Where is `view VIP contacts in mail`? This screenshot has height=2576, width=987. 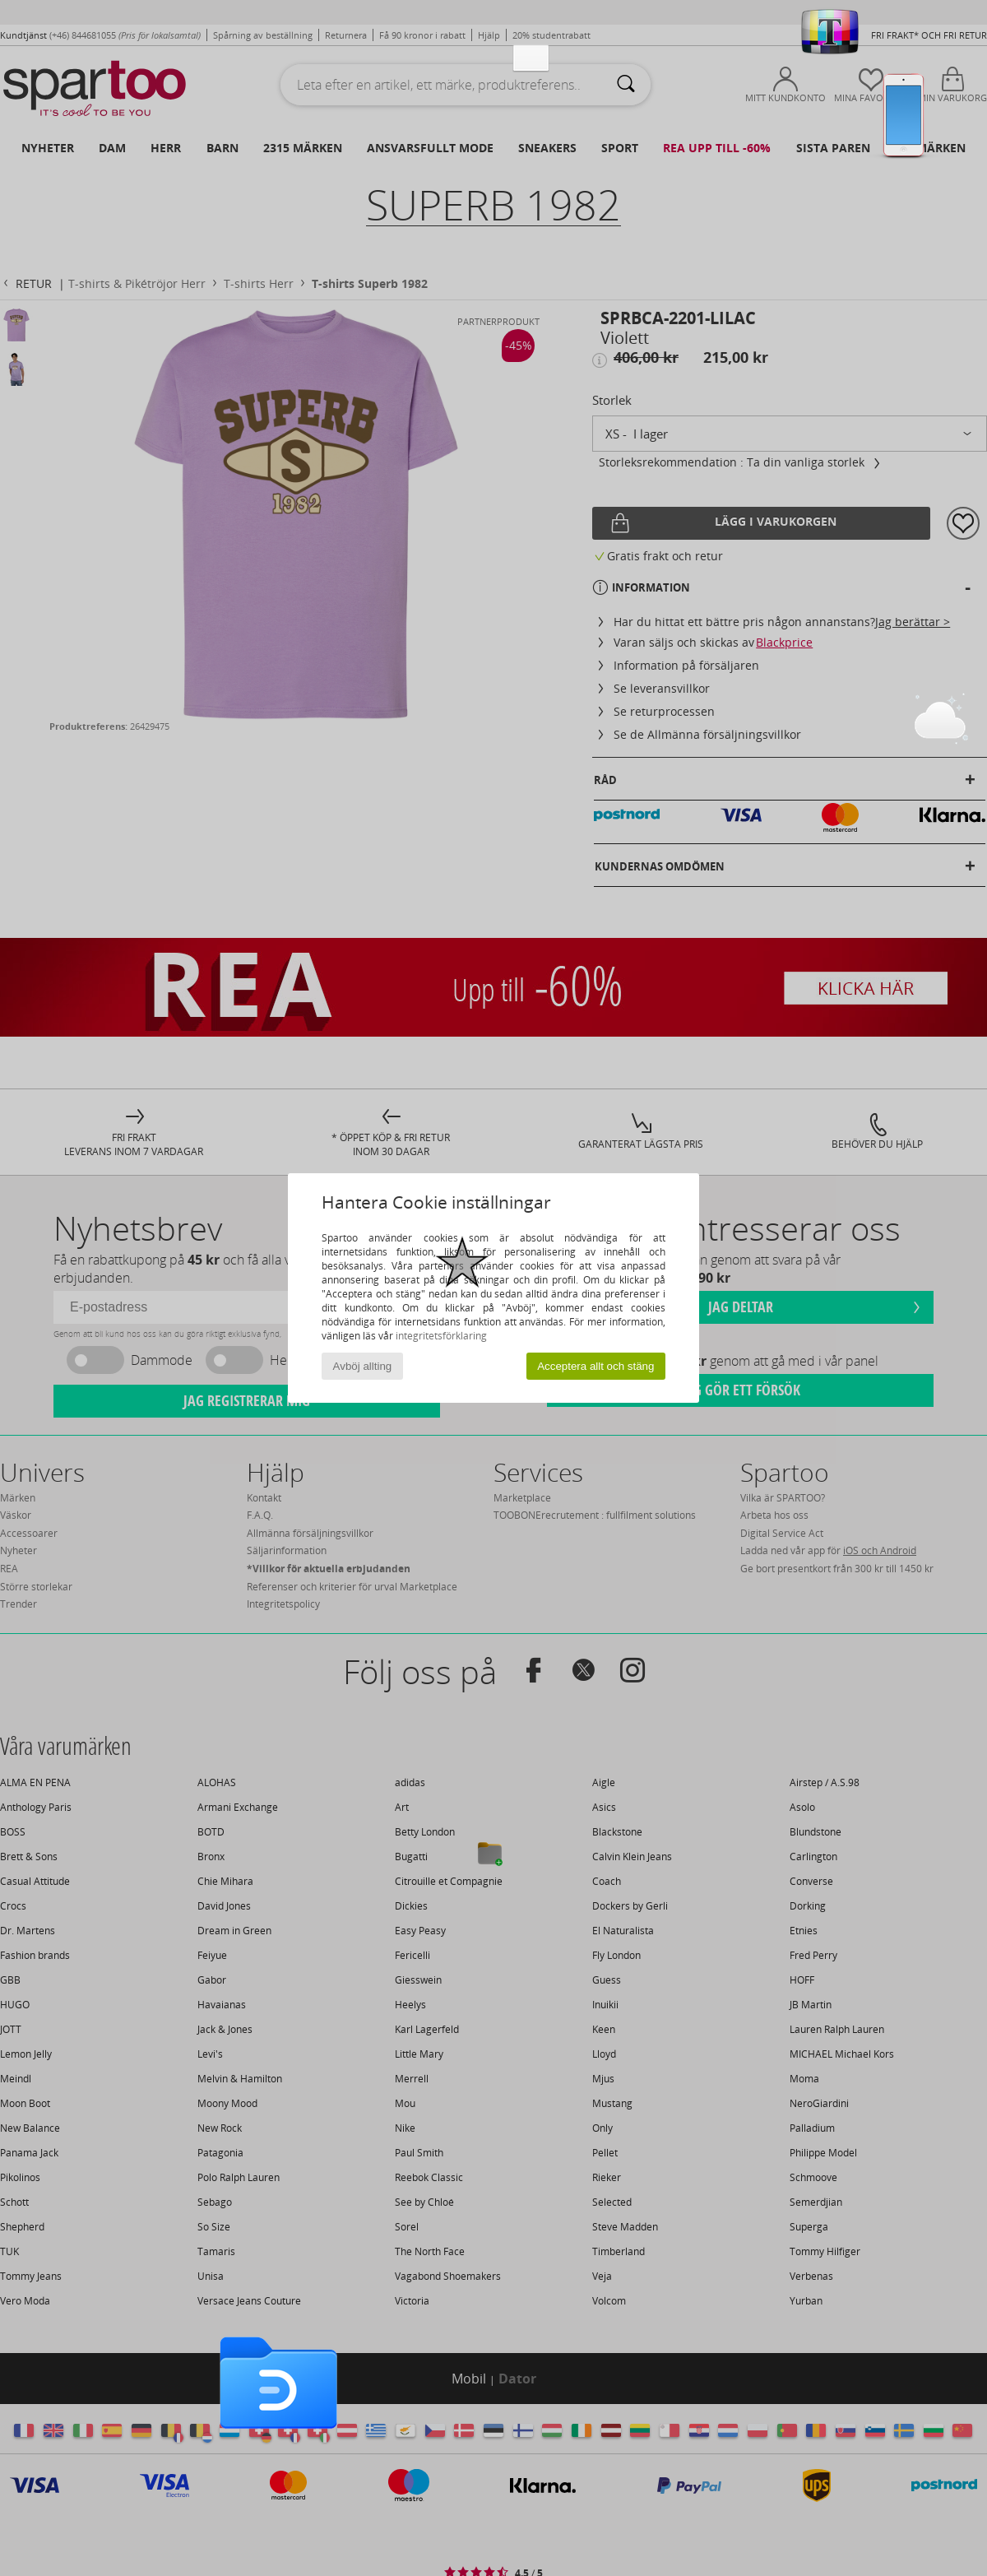
view VIP contacts in mail is located at coordinates (462, 1262).